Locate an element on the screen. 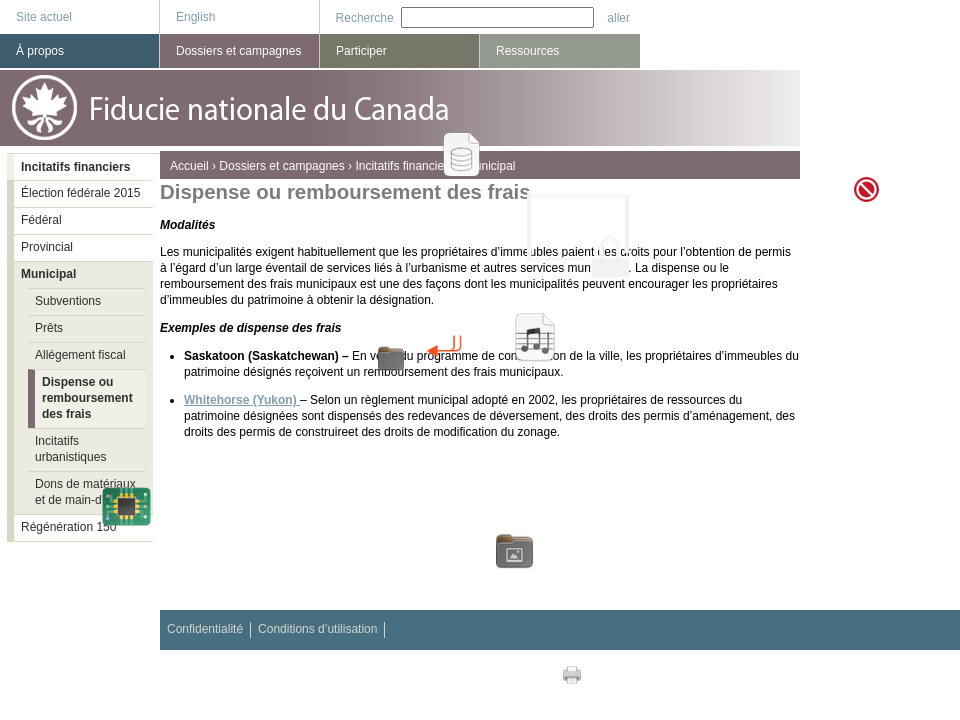  reply to all recipients of an email is located at coordinates (443, 343).